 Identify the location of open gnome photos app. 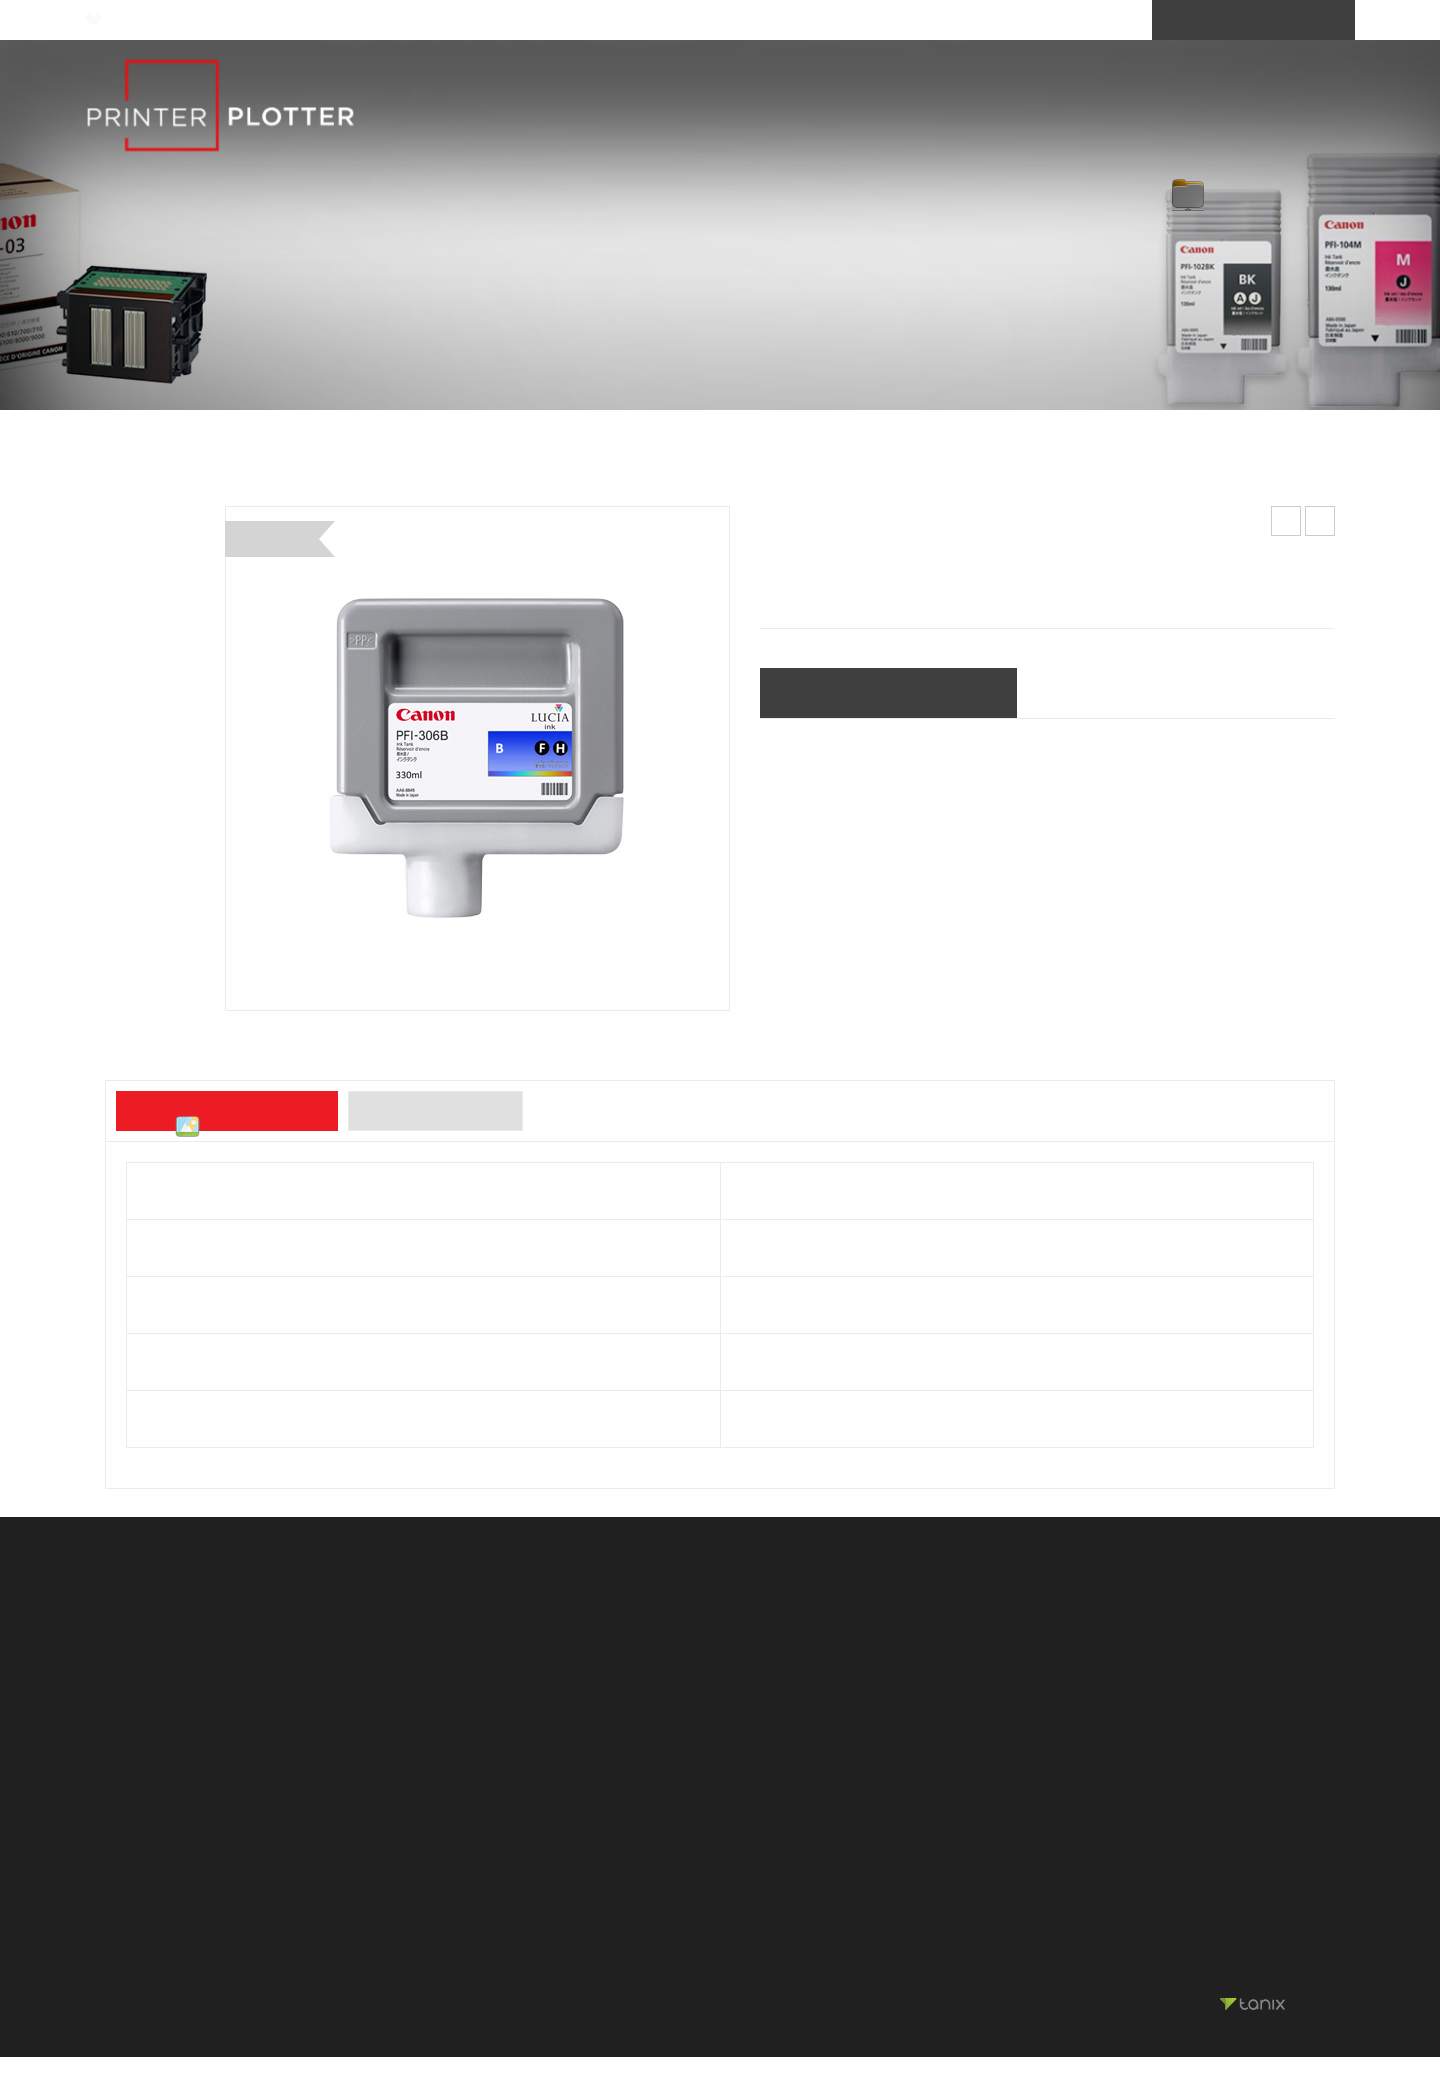
(187, 1126).